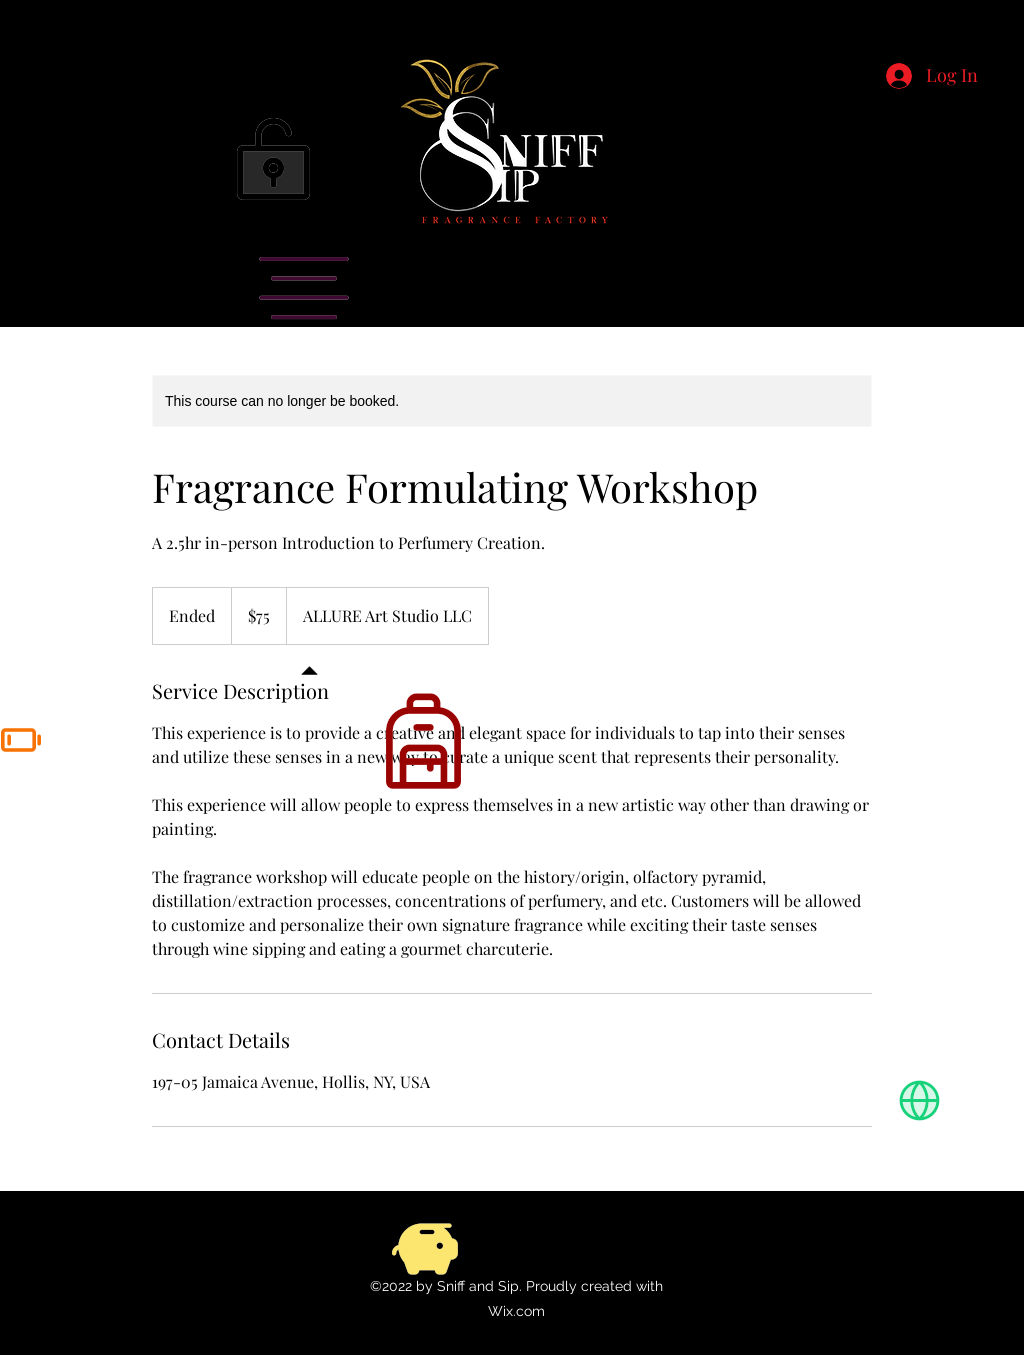  Describe the element at coordinates (423, 744) in the screenshot. I see `access your inventory or stored items` at that location.